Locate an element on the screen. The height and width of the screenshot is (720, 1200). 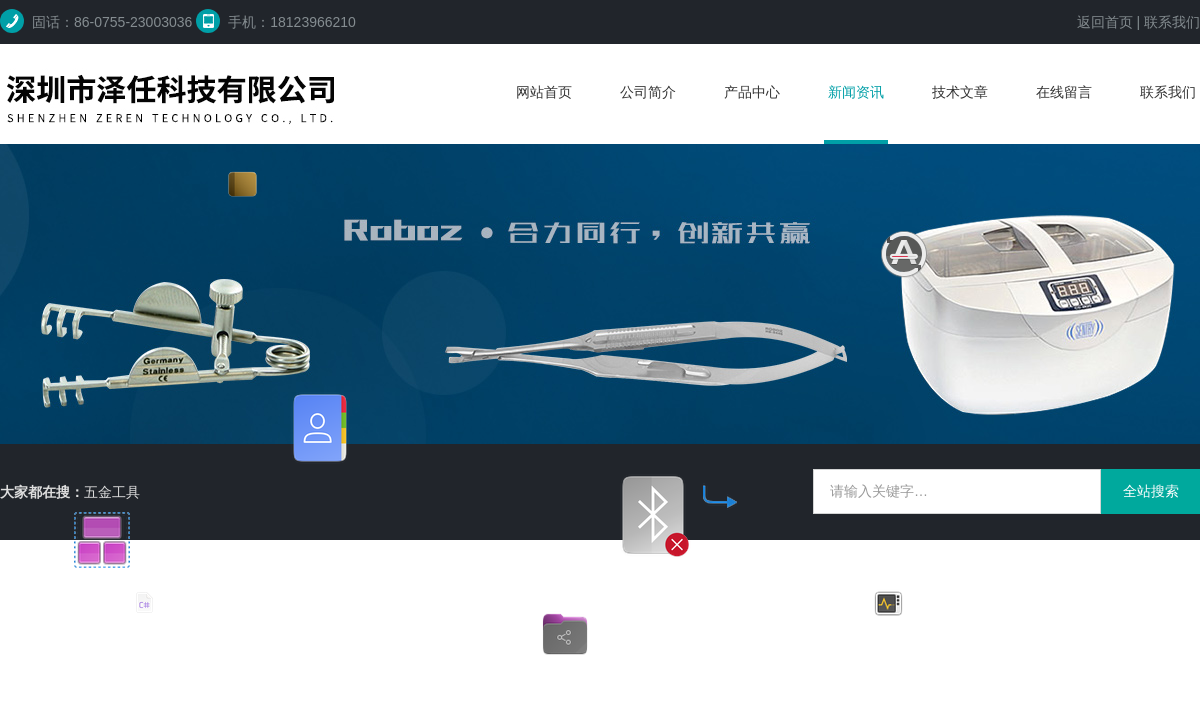
check for available system updates is located at coordinates (904, 254).